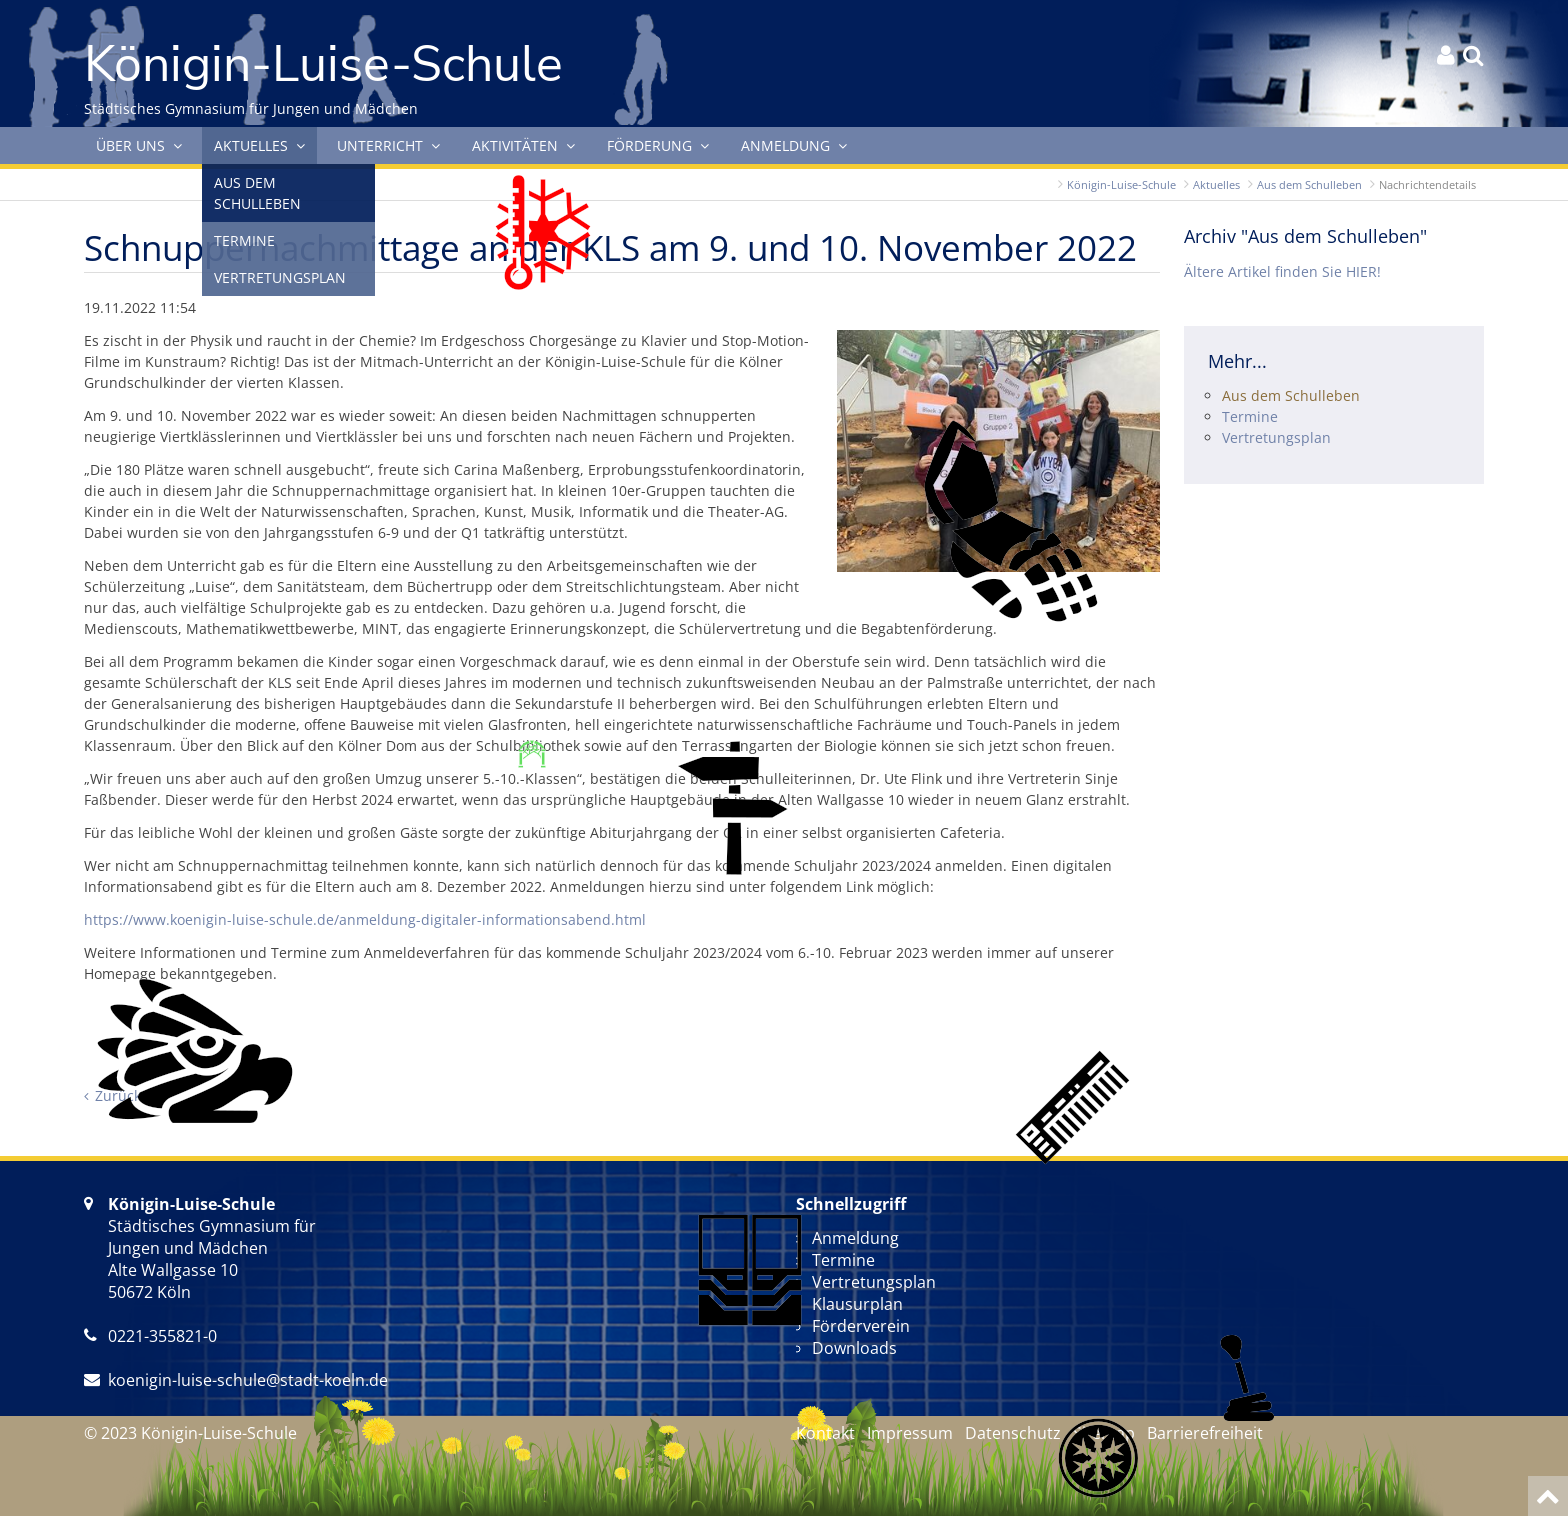  What do you see at coordinates (1246, 1377) in the screenshot?
I see `access vehicle transmission settings` at bounding box center [1246, 1377].